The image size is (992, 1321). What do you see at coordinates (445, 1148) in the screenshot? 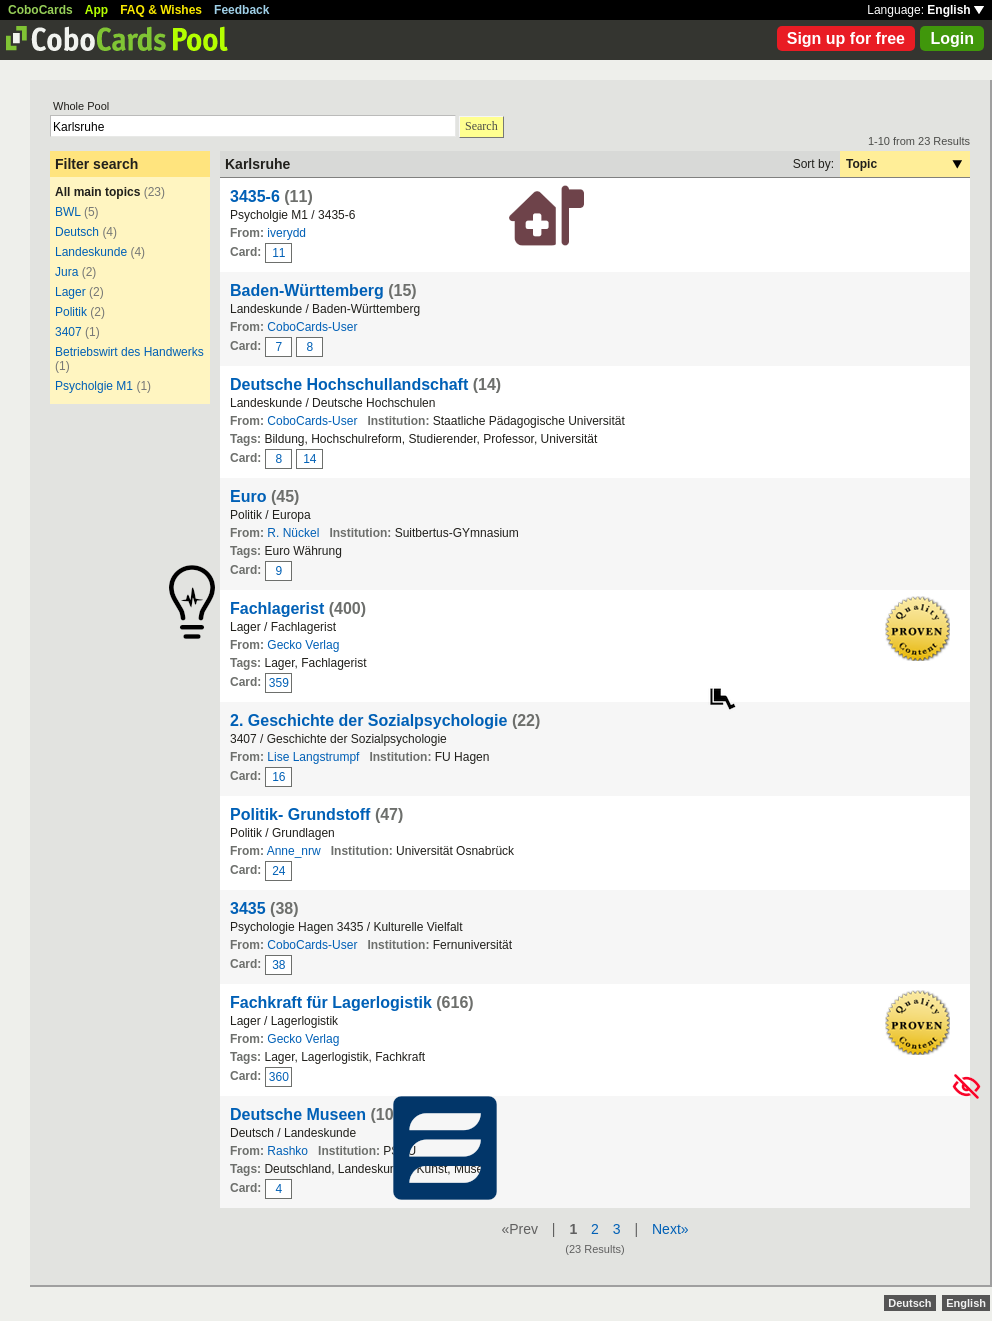
I see `jxl image format logo` at bounding box center [445, 1148].